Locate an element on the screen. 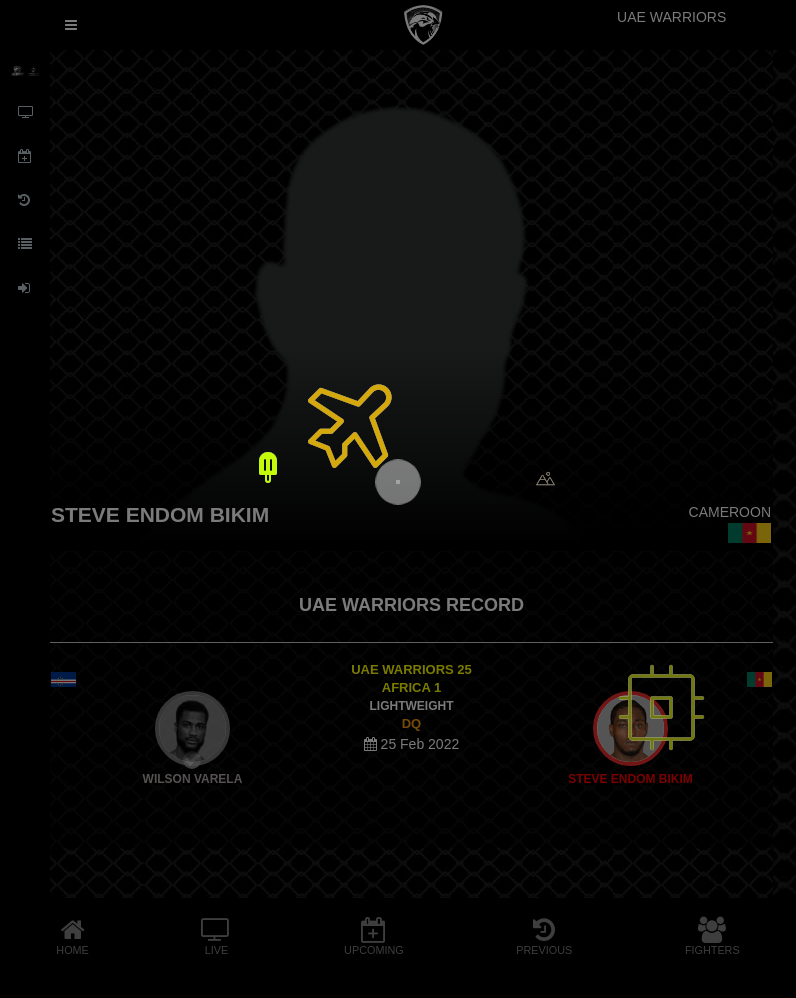 The image size is (796, 998). access summer treats or frozen desserts category is located at coordinates (268, 467).